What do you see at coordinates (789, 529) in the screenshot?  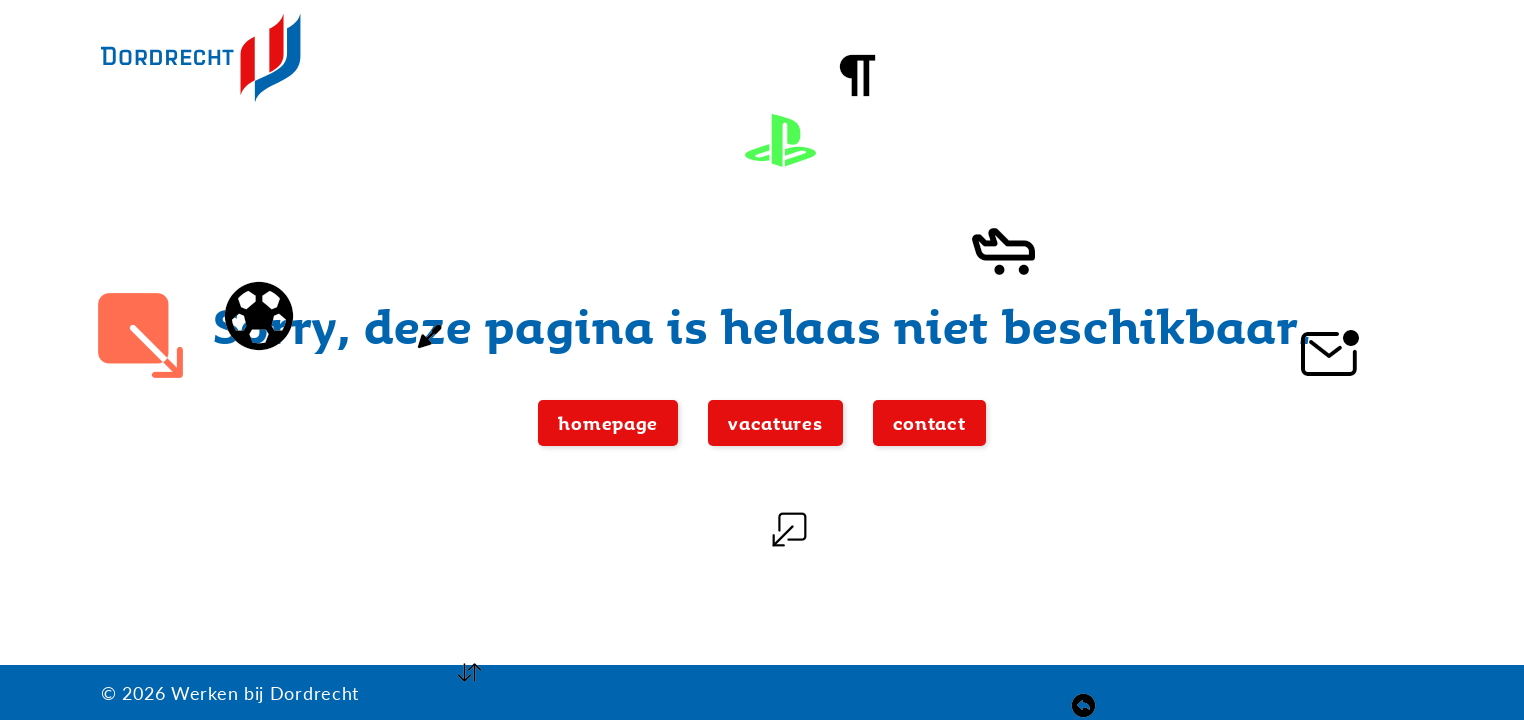 I see `collapse or minimize content` at bounding box center [789, 529].